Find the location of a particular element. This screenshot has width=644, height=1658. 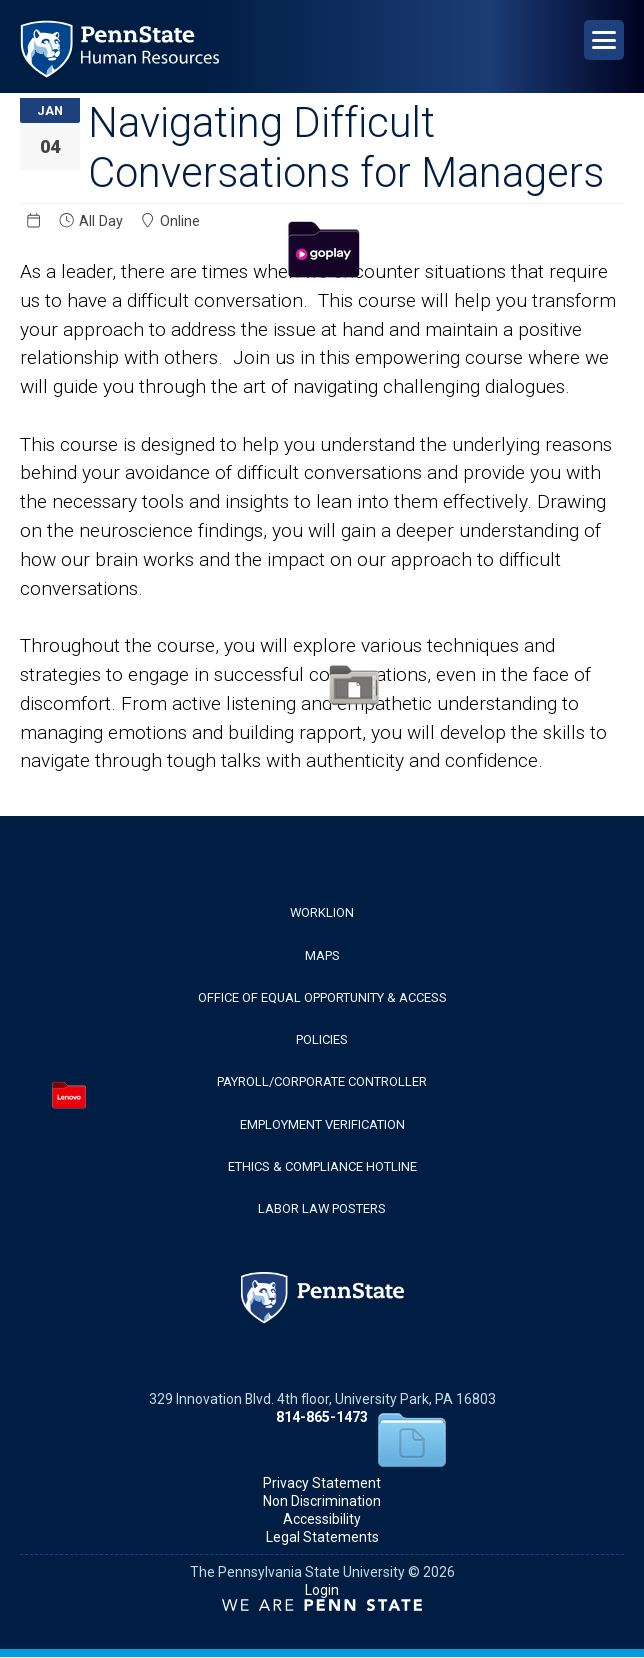

open a secure vault folder is located at coordinates (354, 686).